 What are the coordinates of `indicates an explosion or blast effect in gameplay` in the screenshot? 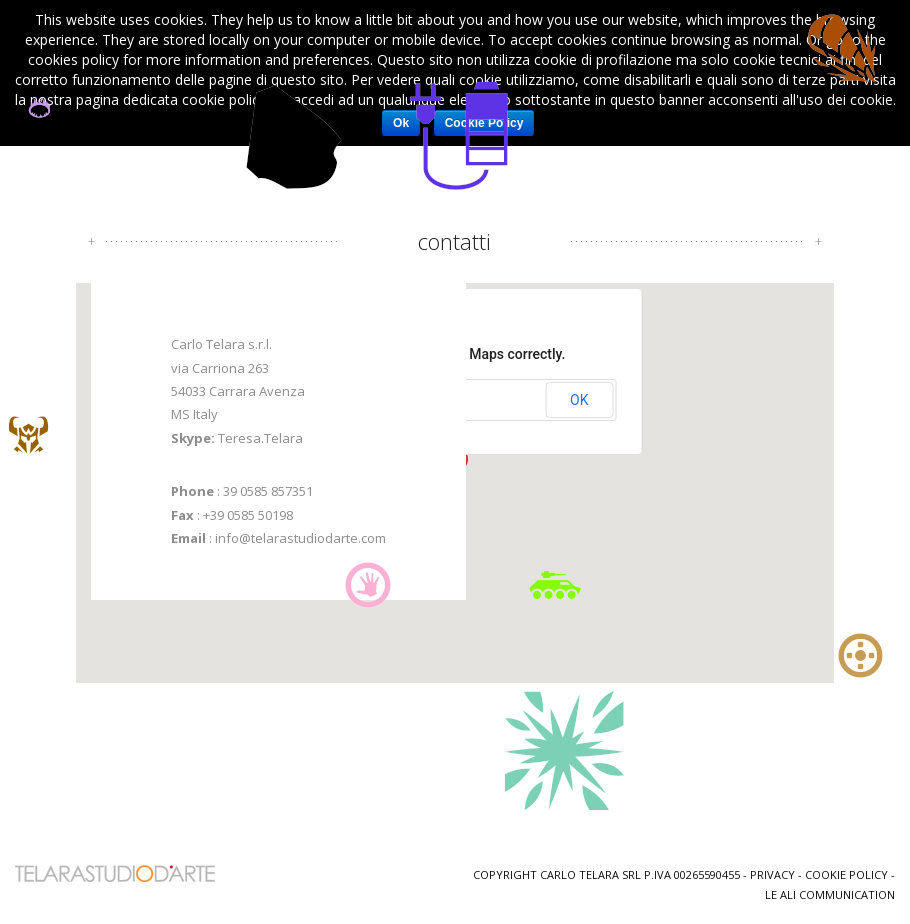 It's located at (564, 751).